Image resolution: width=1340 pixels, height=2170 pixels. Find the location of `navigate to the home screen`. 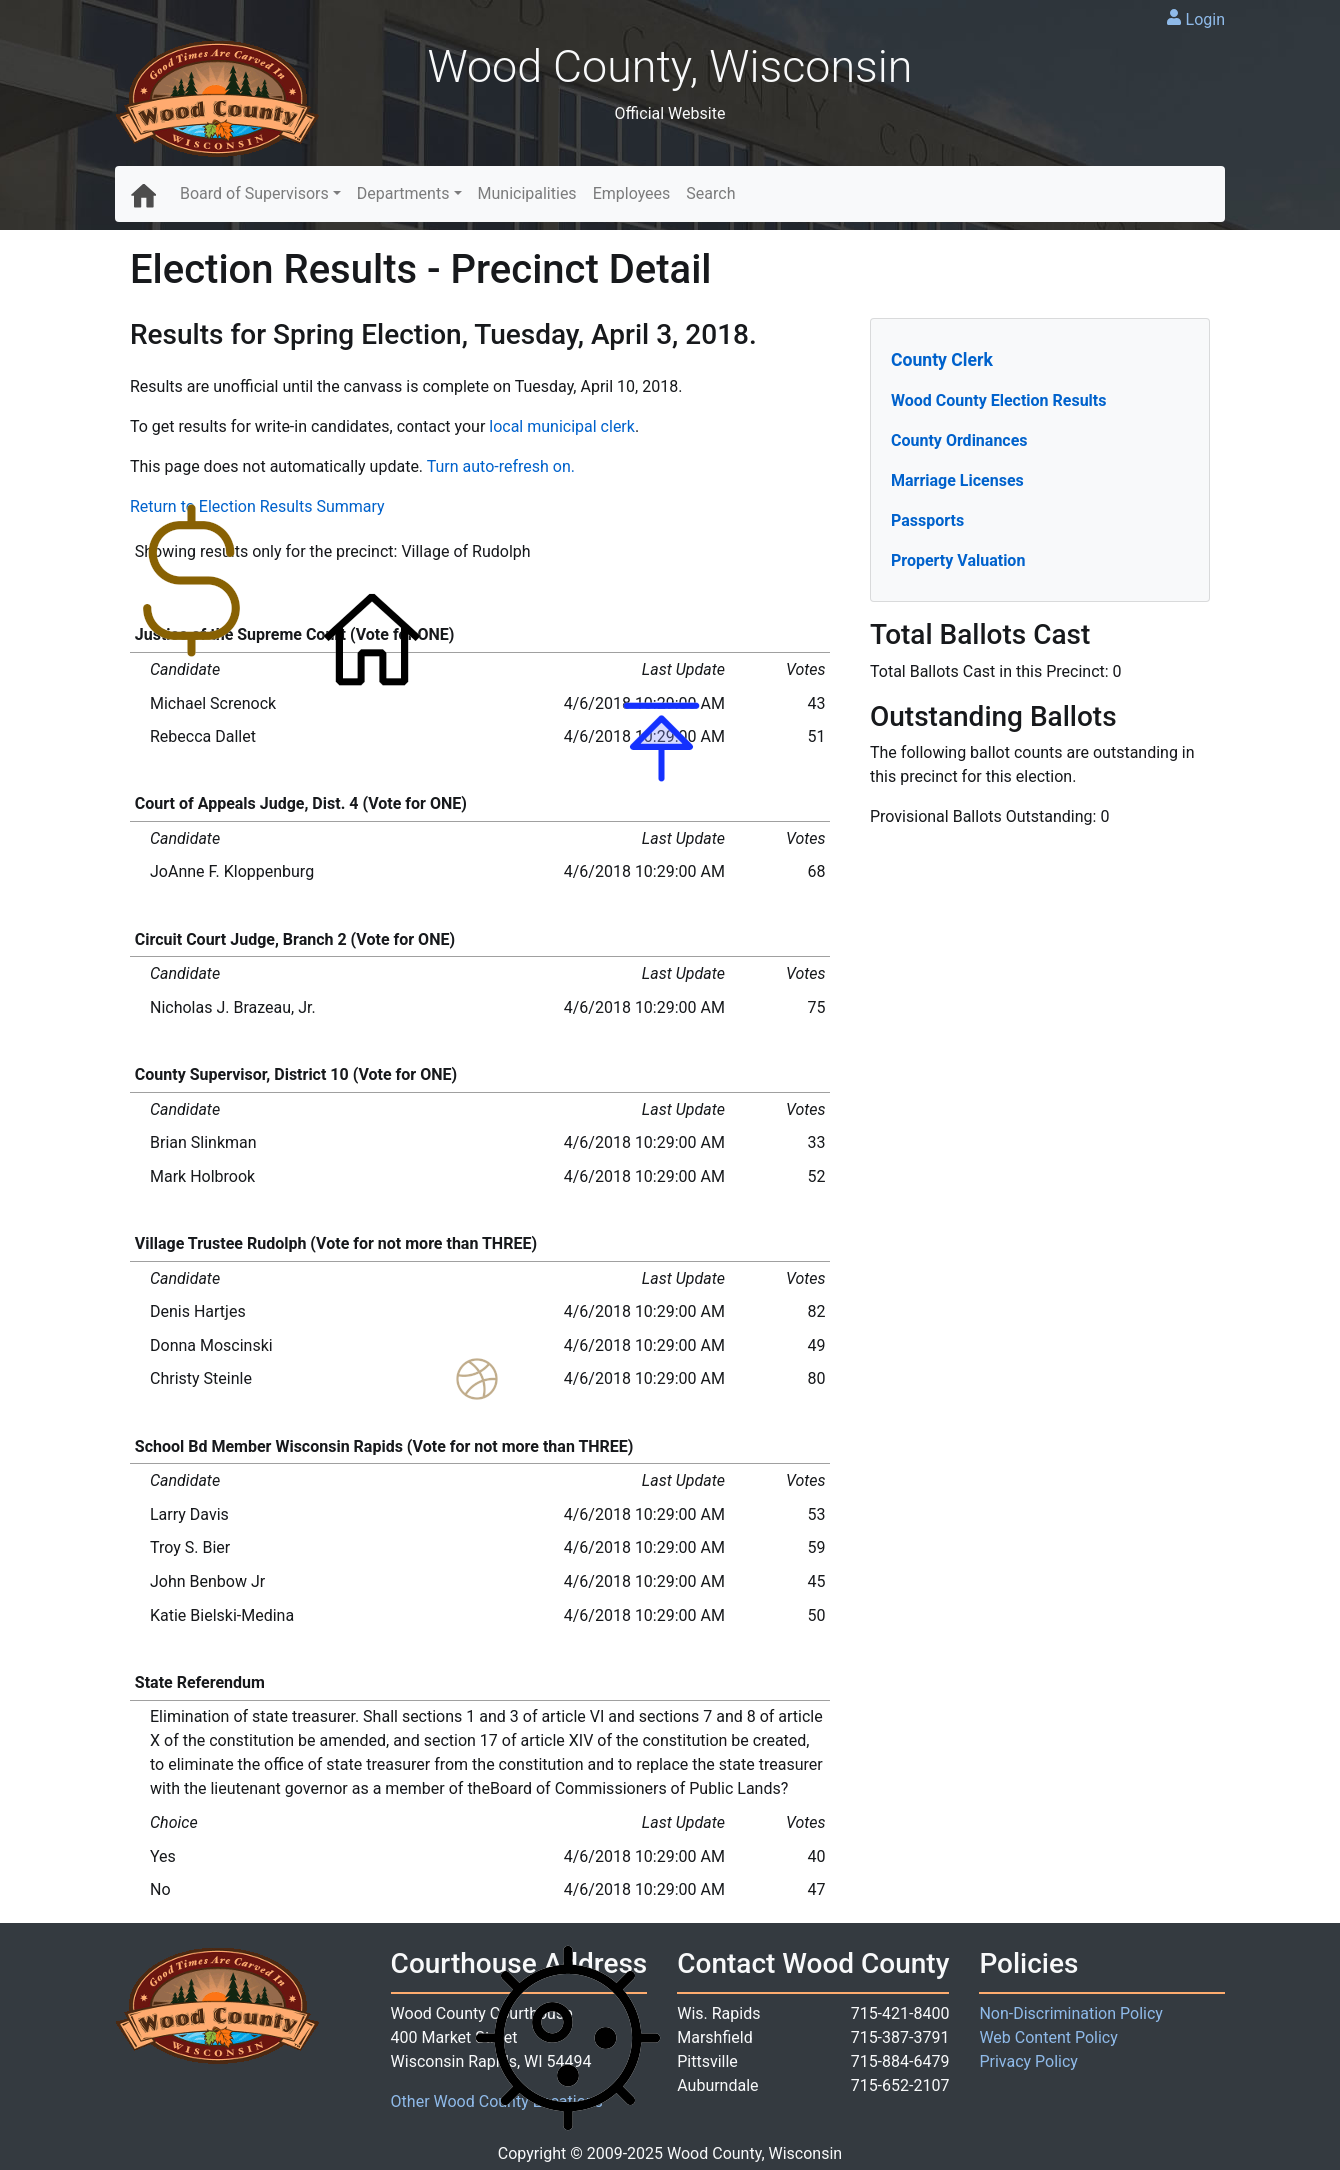

navigate to the home screen is located at coordinates (372, 642).